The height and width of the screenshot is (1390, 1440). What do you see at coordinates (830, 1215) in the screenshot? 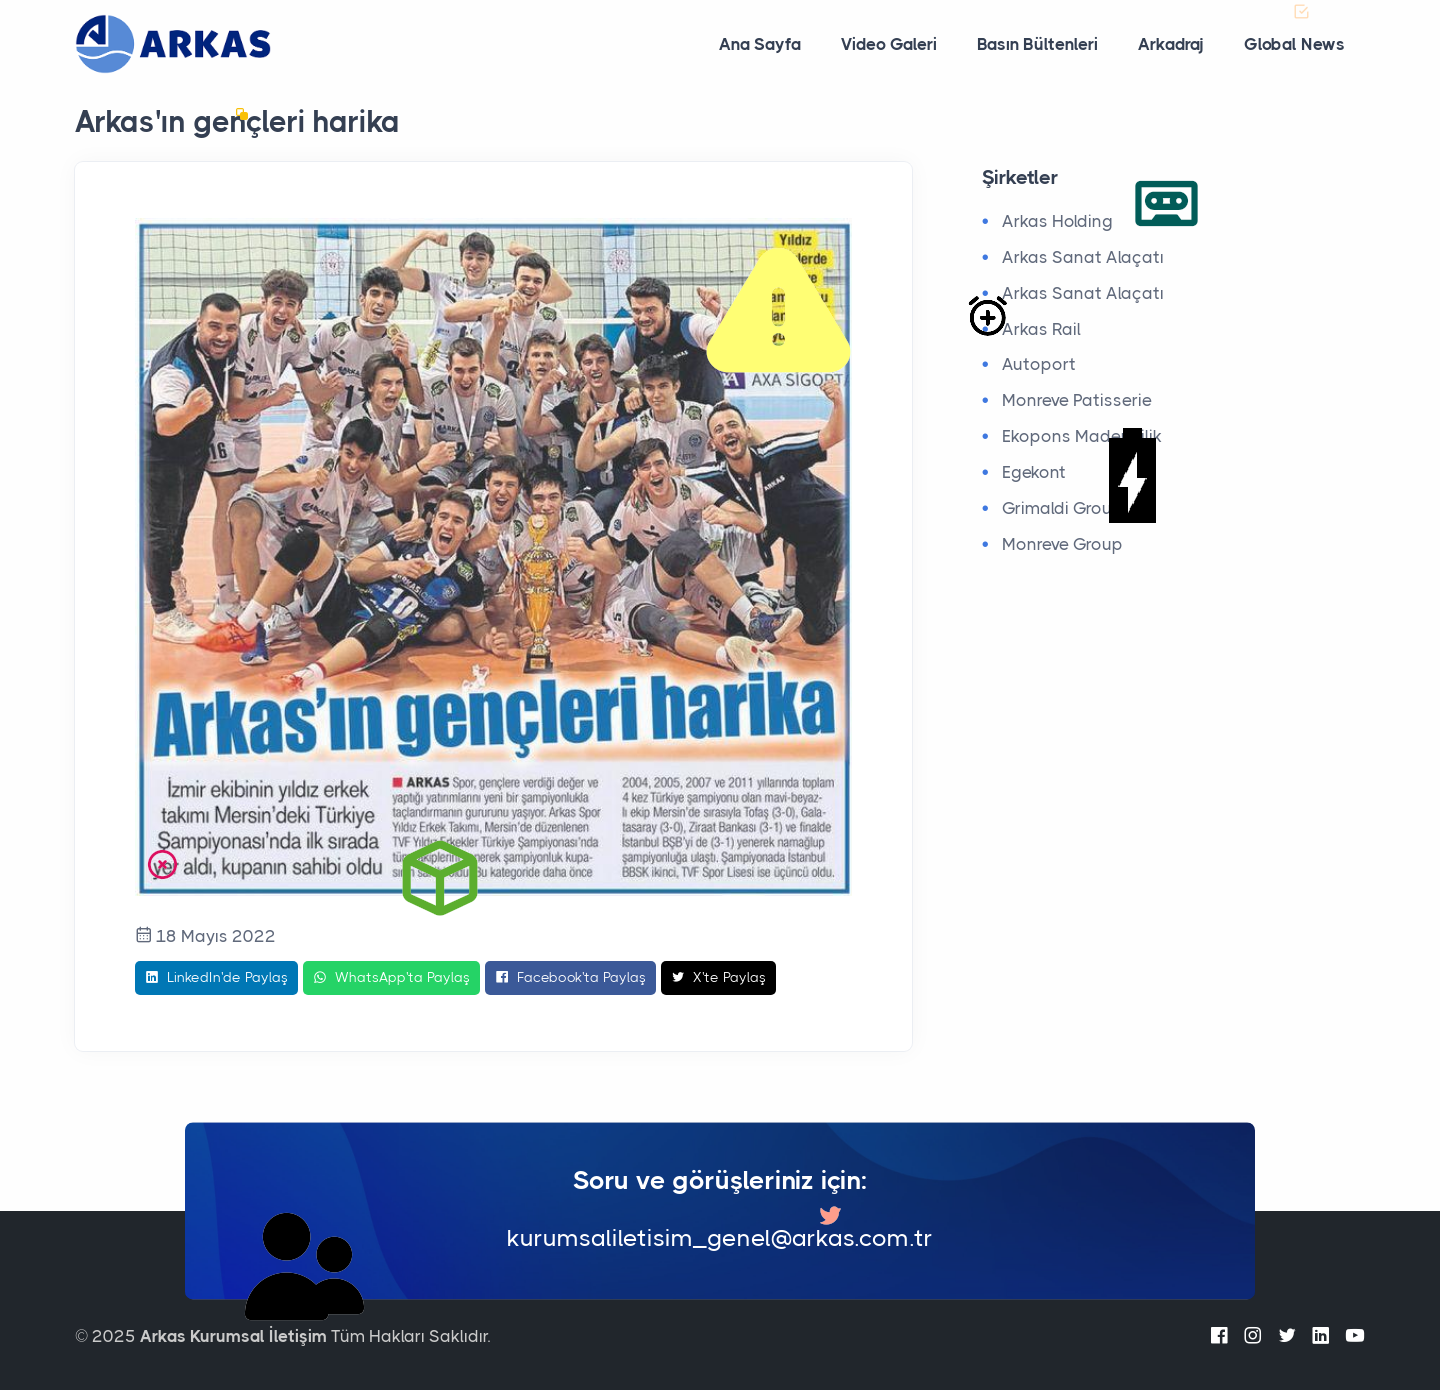
I see `open twitter` at bounding box center [830, 1215].